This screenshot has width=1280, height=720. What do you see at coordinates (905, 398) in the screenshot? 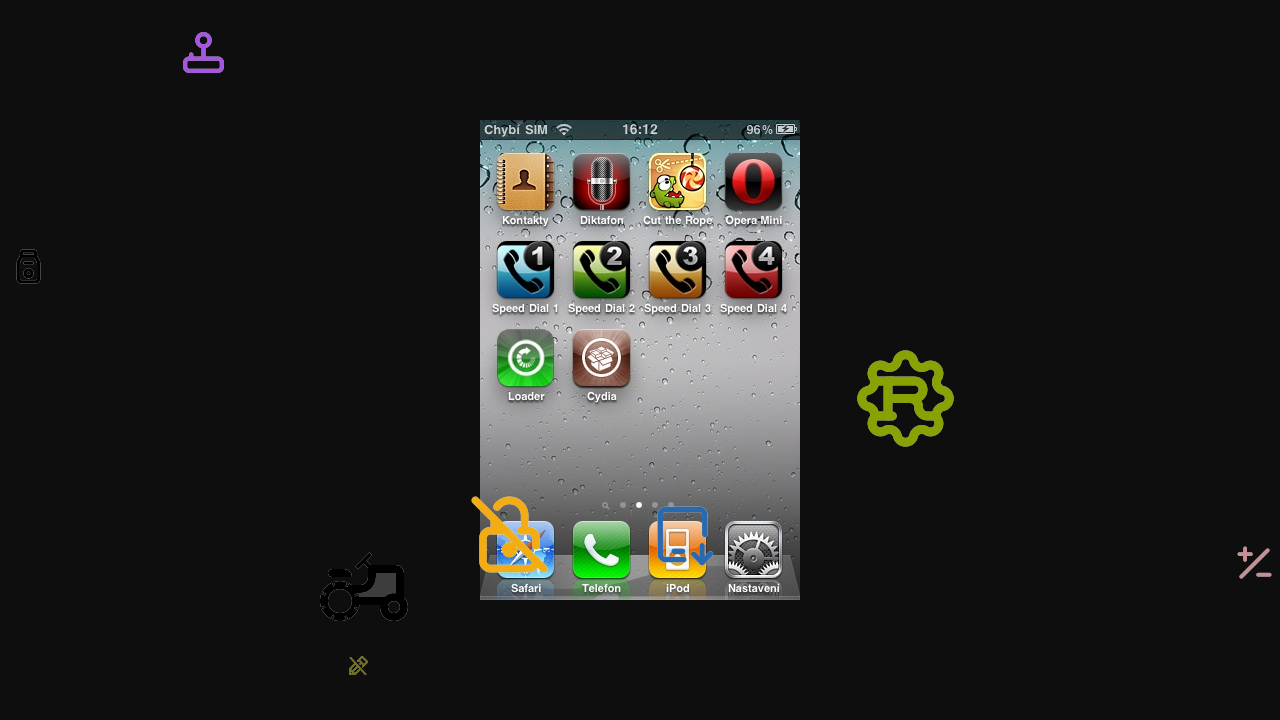
I see `rust programming language logo` at bounding box center [905, 398].